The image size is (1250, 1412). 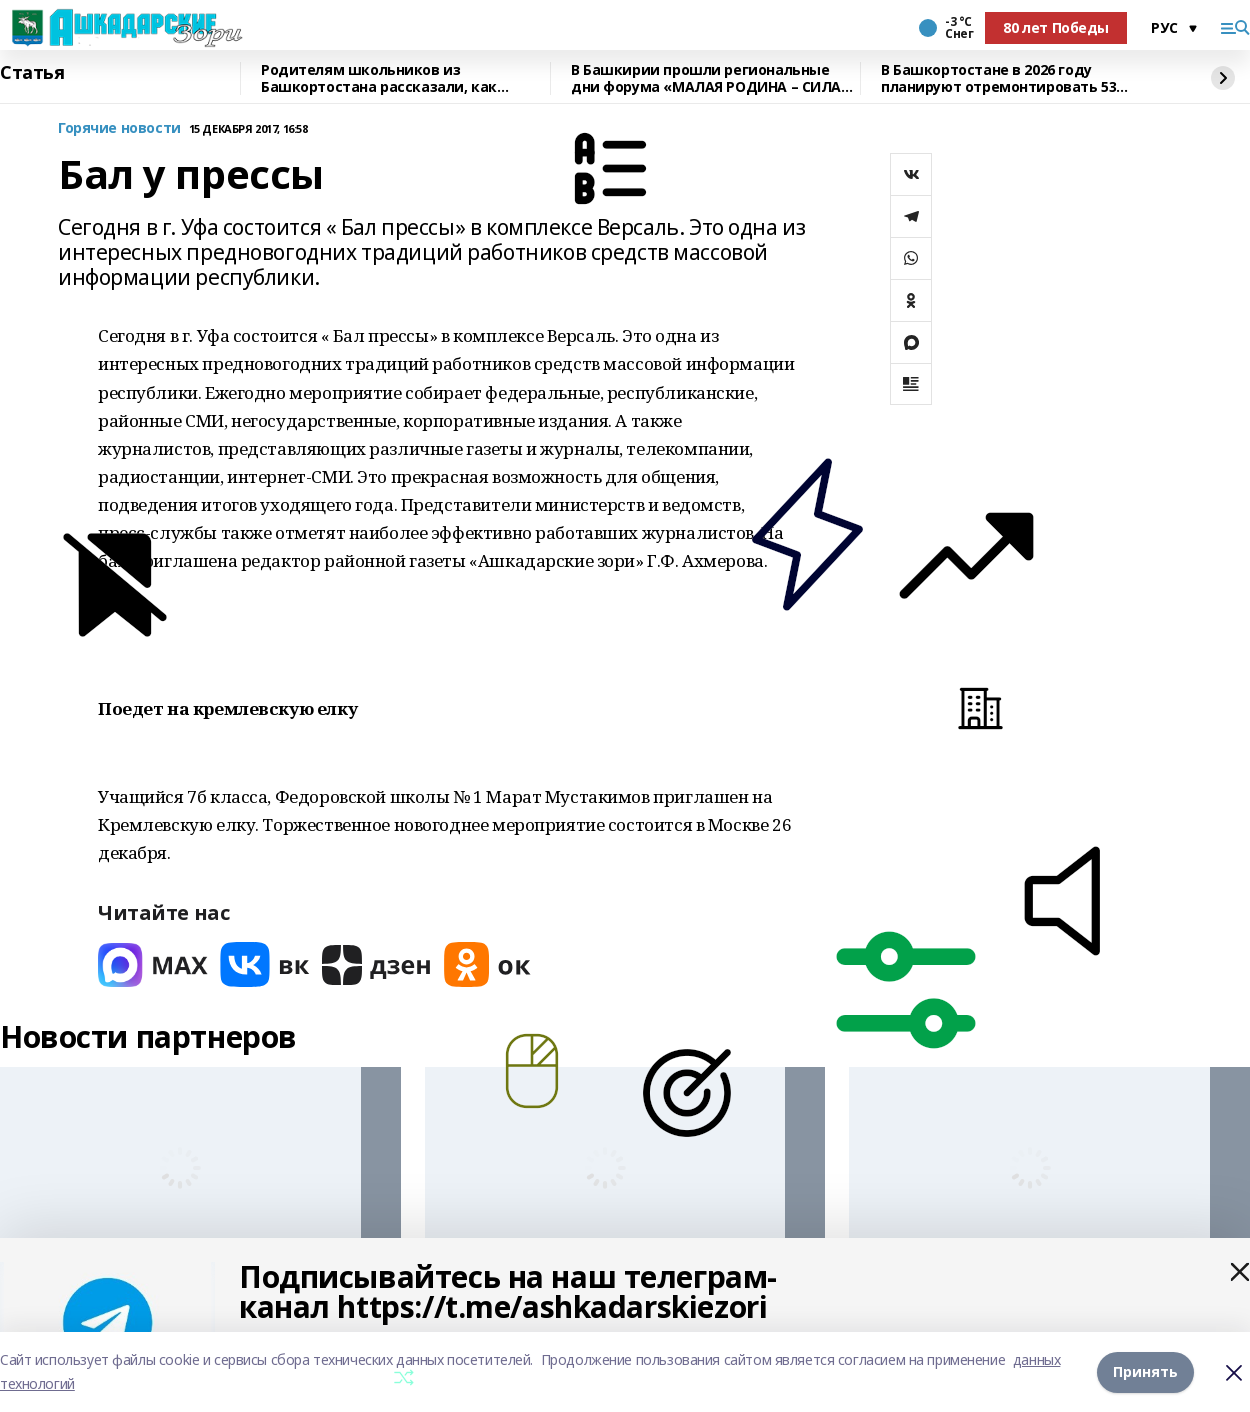 I want to click on remove from bookmarks, so click(x=115, y=585).